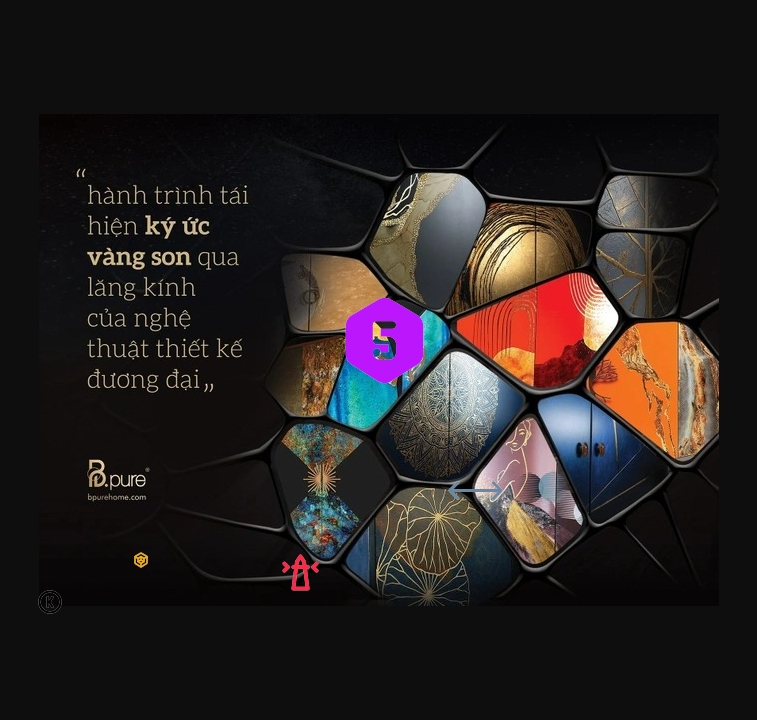 The height and width of the screenshot is (720, 757). Describe the element at coordinates (50, 602) in the screenshot. I see `indicates items starting with the letter K` at that location.